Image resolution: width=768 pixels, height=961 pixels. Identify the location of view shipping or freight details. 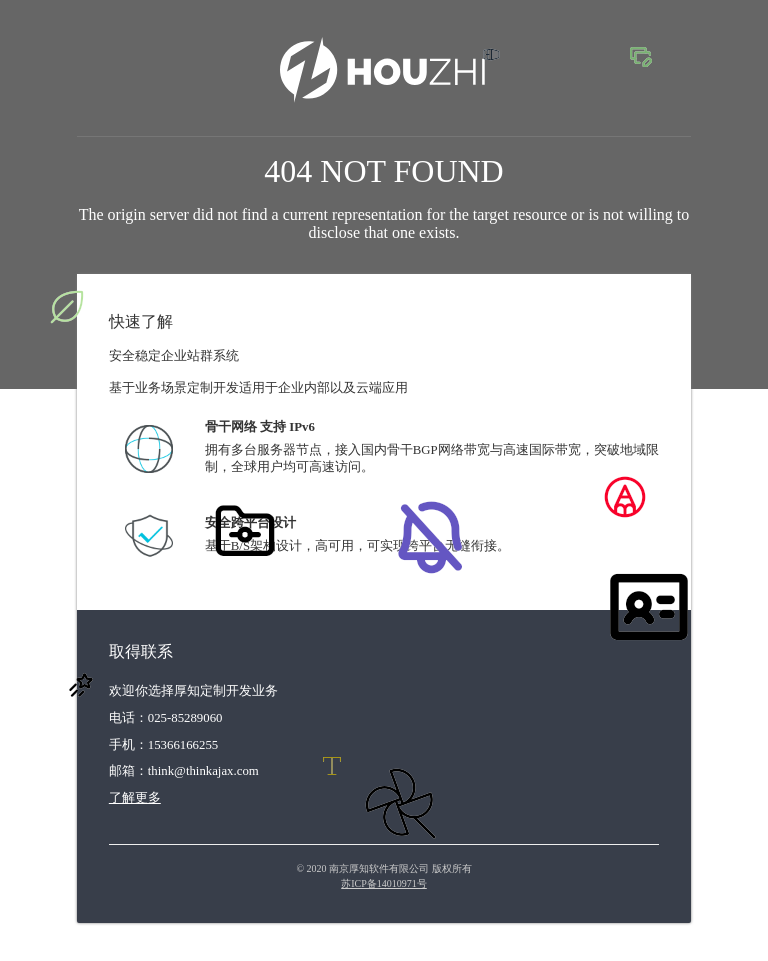
(491, 54).